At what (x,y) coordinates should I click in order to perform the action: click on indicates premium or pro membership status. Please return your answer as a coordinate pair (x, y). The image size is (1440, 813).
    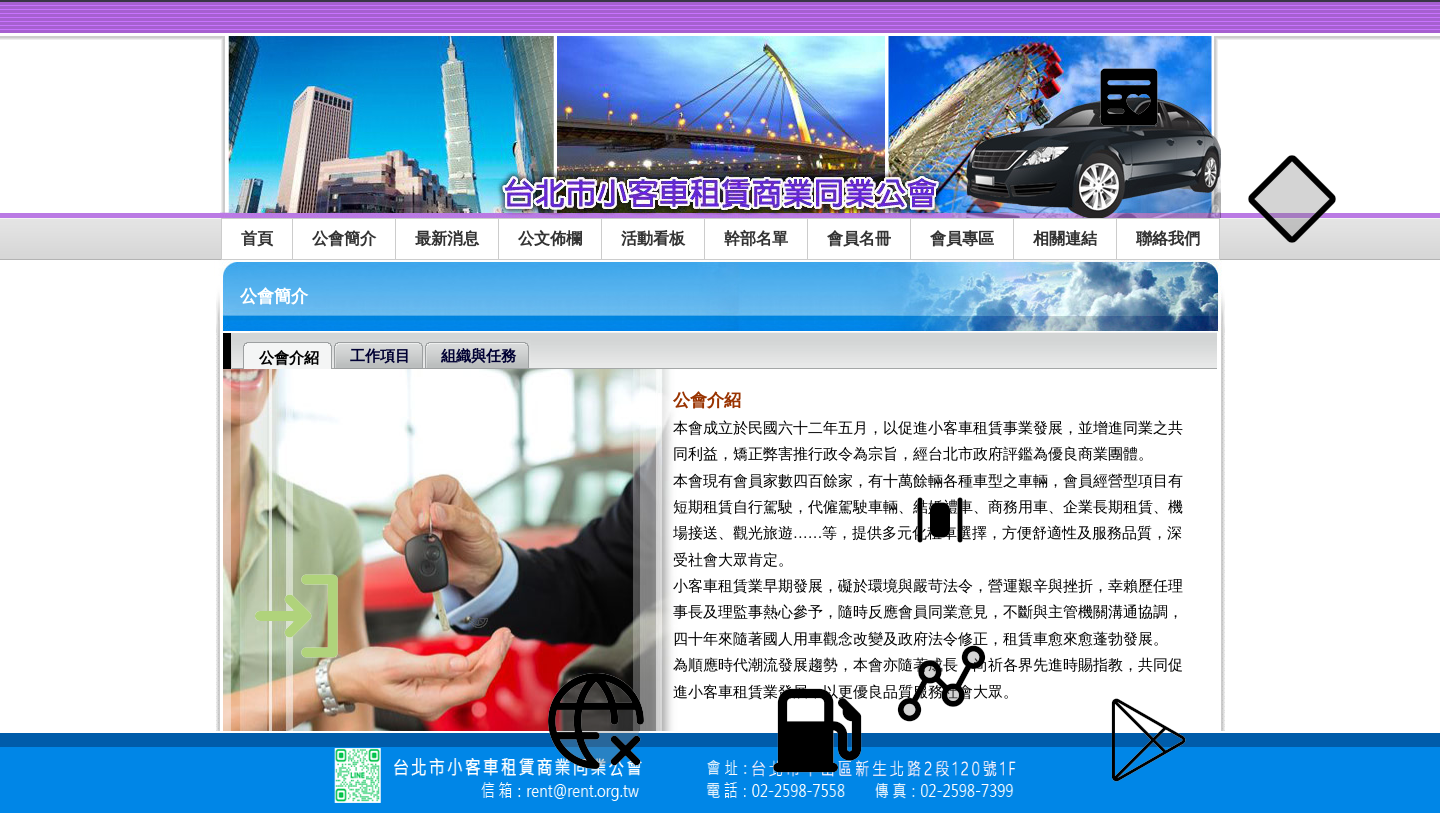
    Looking at the image, I should click on (1292, 199).